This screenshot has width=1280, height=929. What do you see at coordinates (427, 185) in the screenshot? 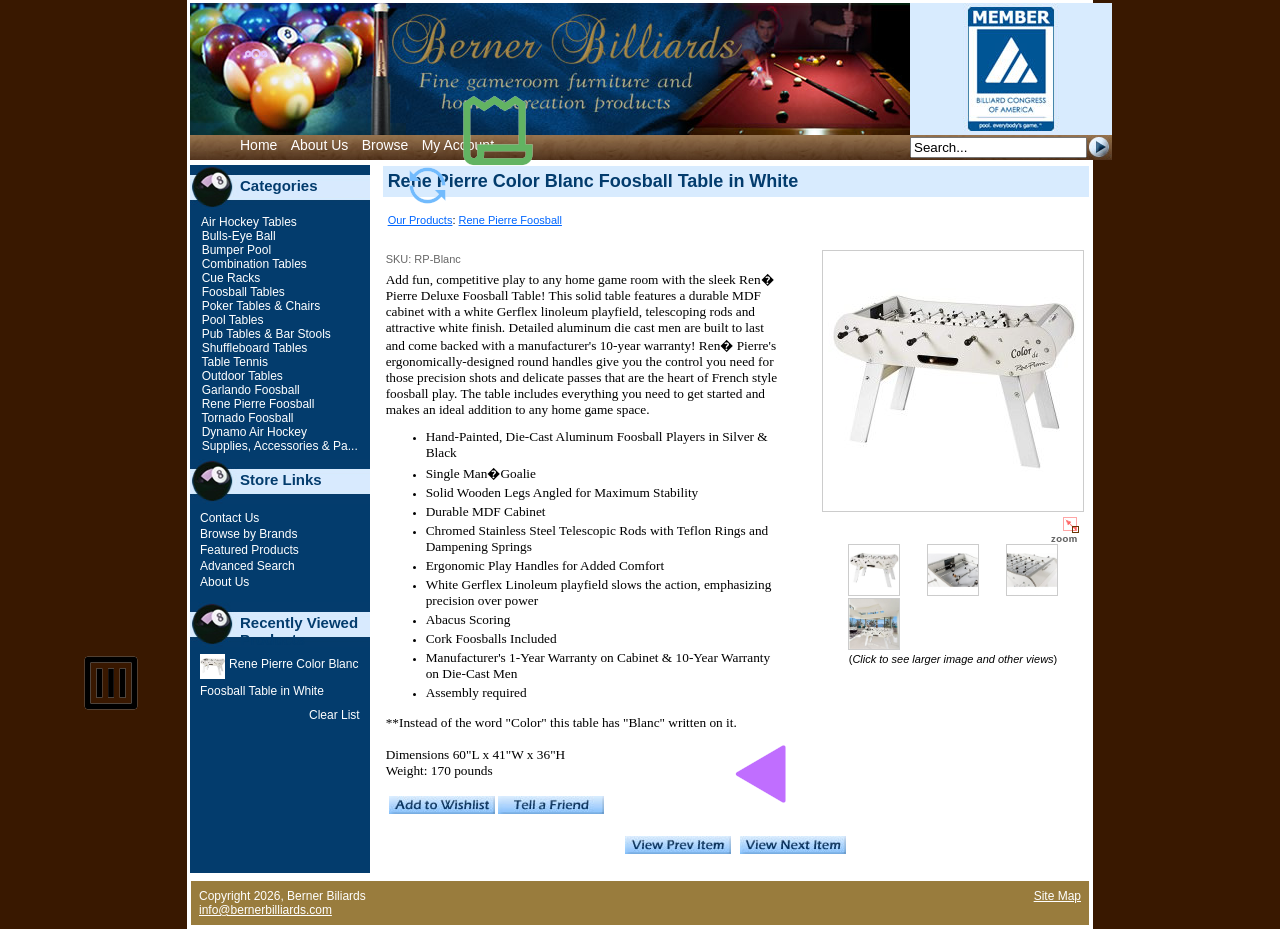
I see `undo or revert to previous state` at bounding box center [427, 185].